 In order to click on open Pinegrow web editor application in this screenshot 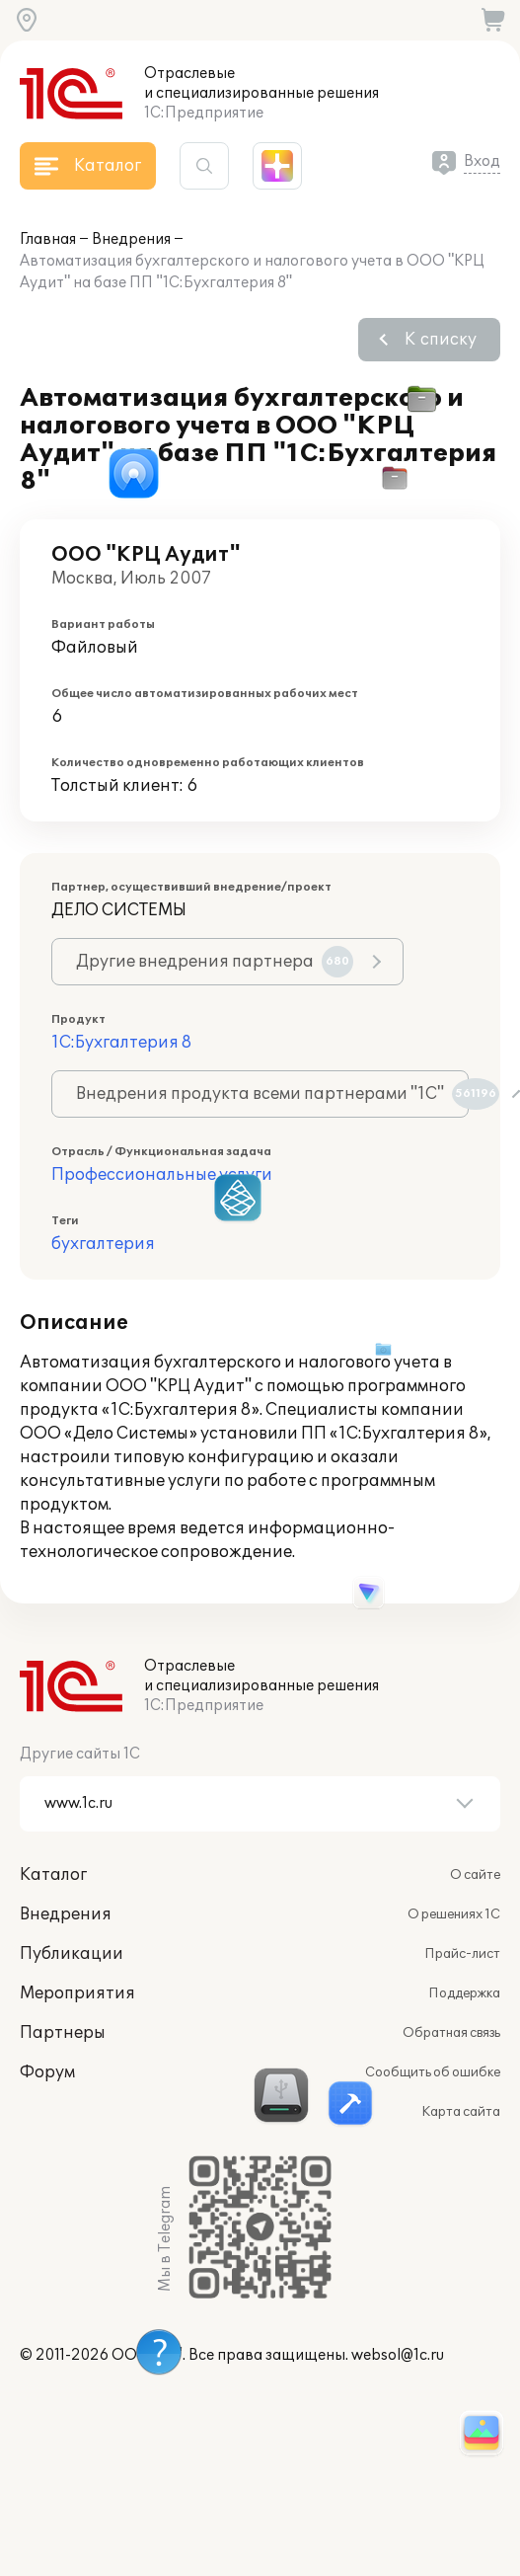, I will do `click(238, 1198)`.